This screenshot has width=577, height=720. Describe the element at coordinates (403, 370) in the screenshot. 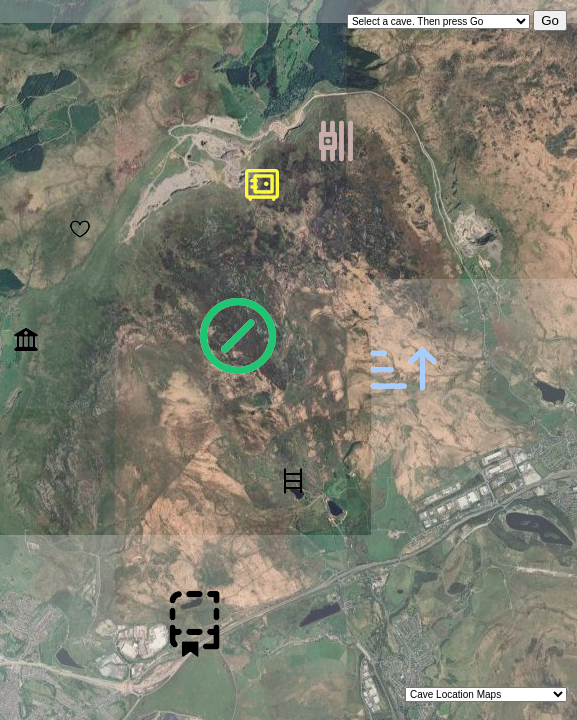

I see `sort items in ascending order` at that location.